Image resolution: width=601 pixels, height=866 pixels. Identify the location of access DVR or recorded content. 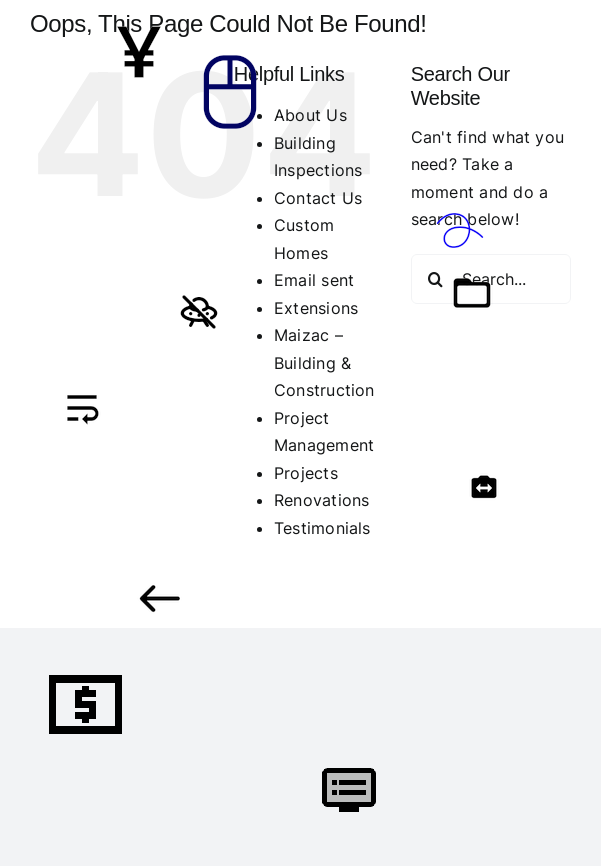
(349, 790).